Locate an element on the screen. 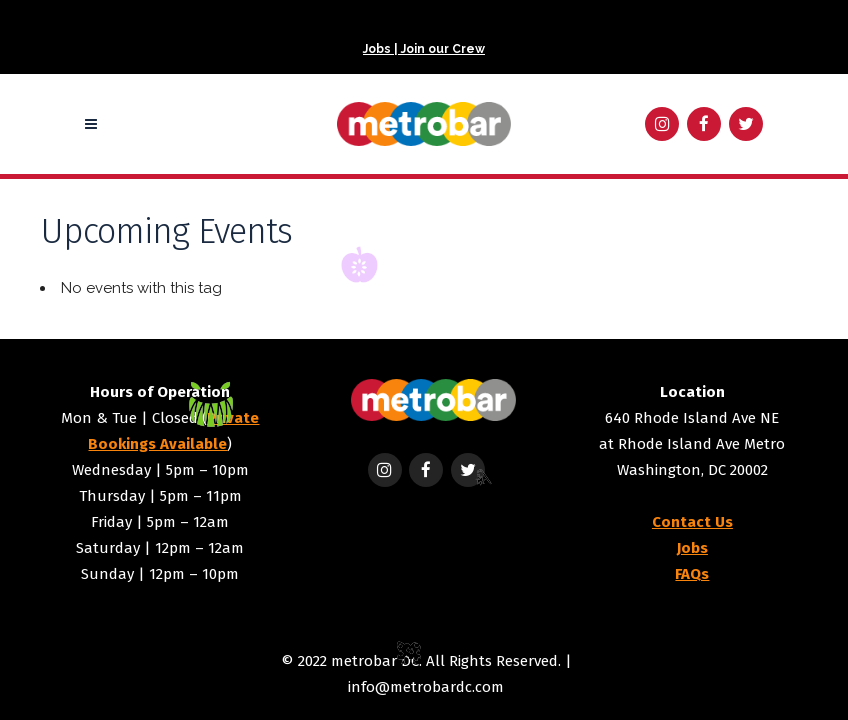 The width and height of the screenshot is (848, 720). indicates a villain or enemy character is located at coordinates (210, 404).